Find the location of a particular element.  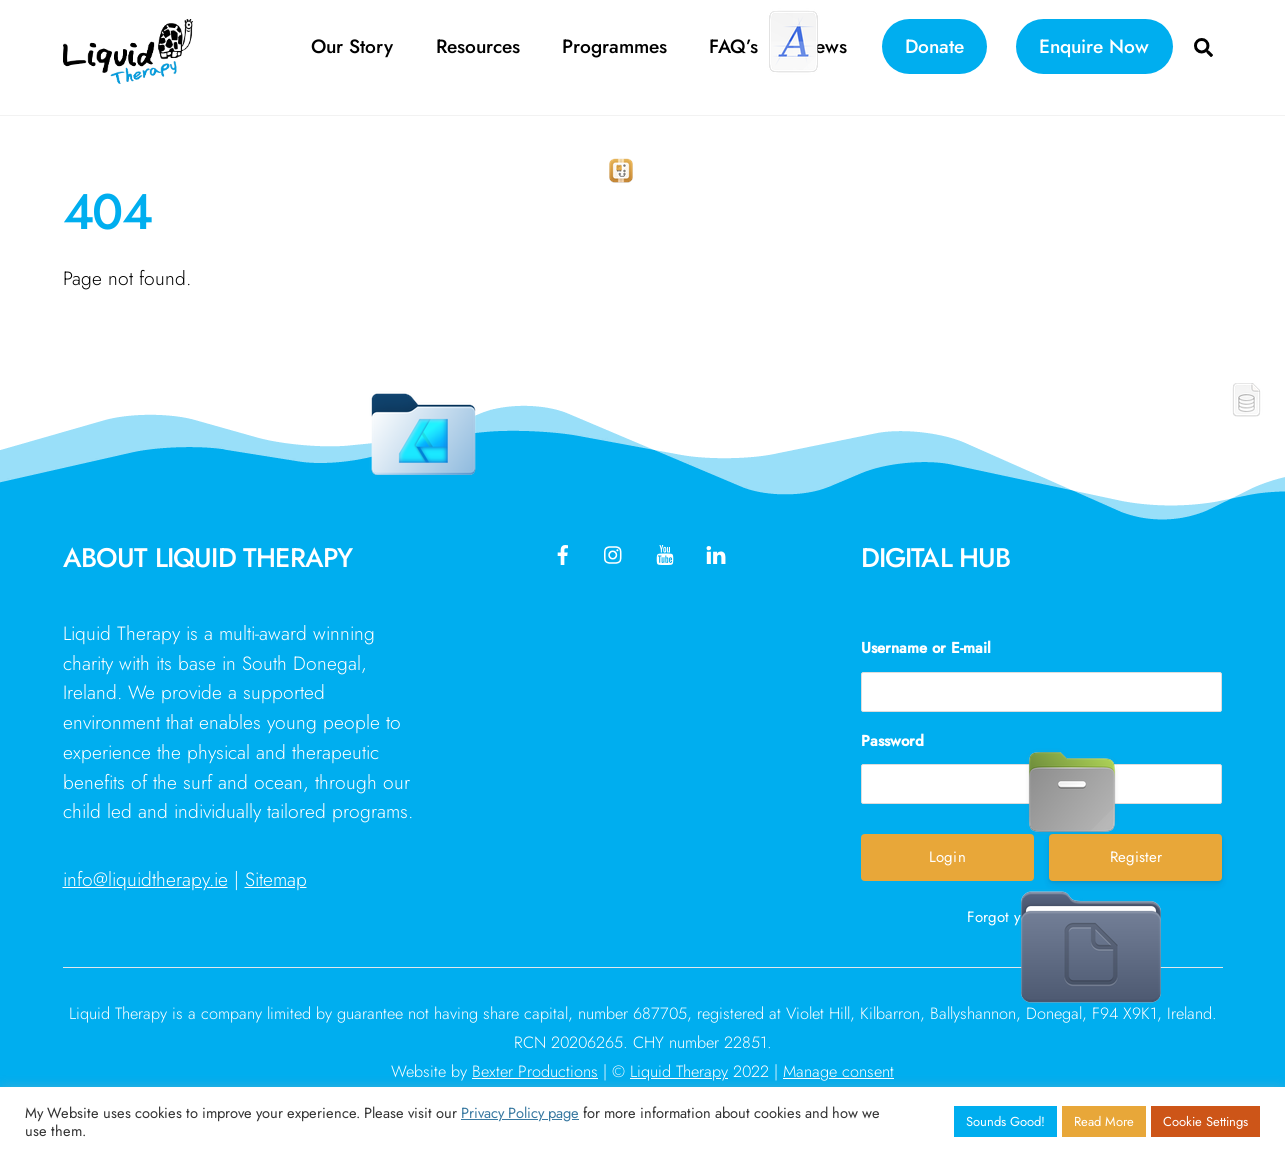

a system driver or hardware component file is located at coordinates (621, 171).